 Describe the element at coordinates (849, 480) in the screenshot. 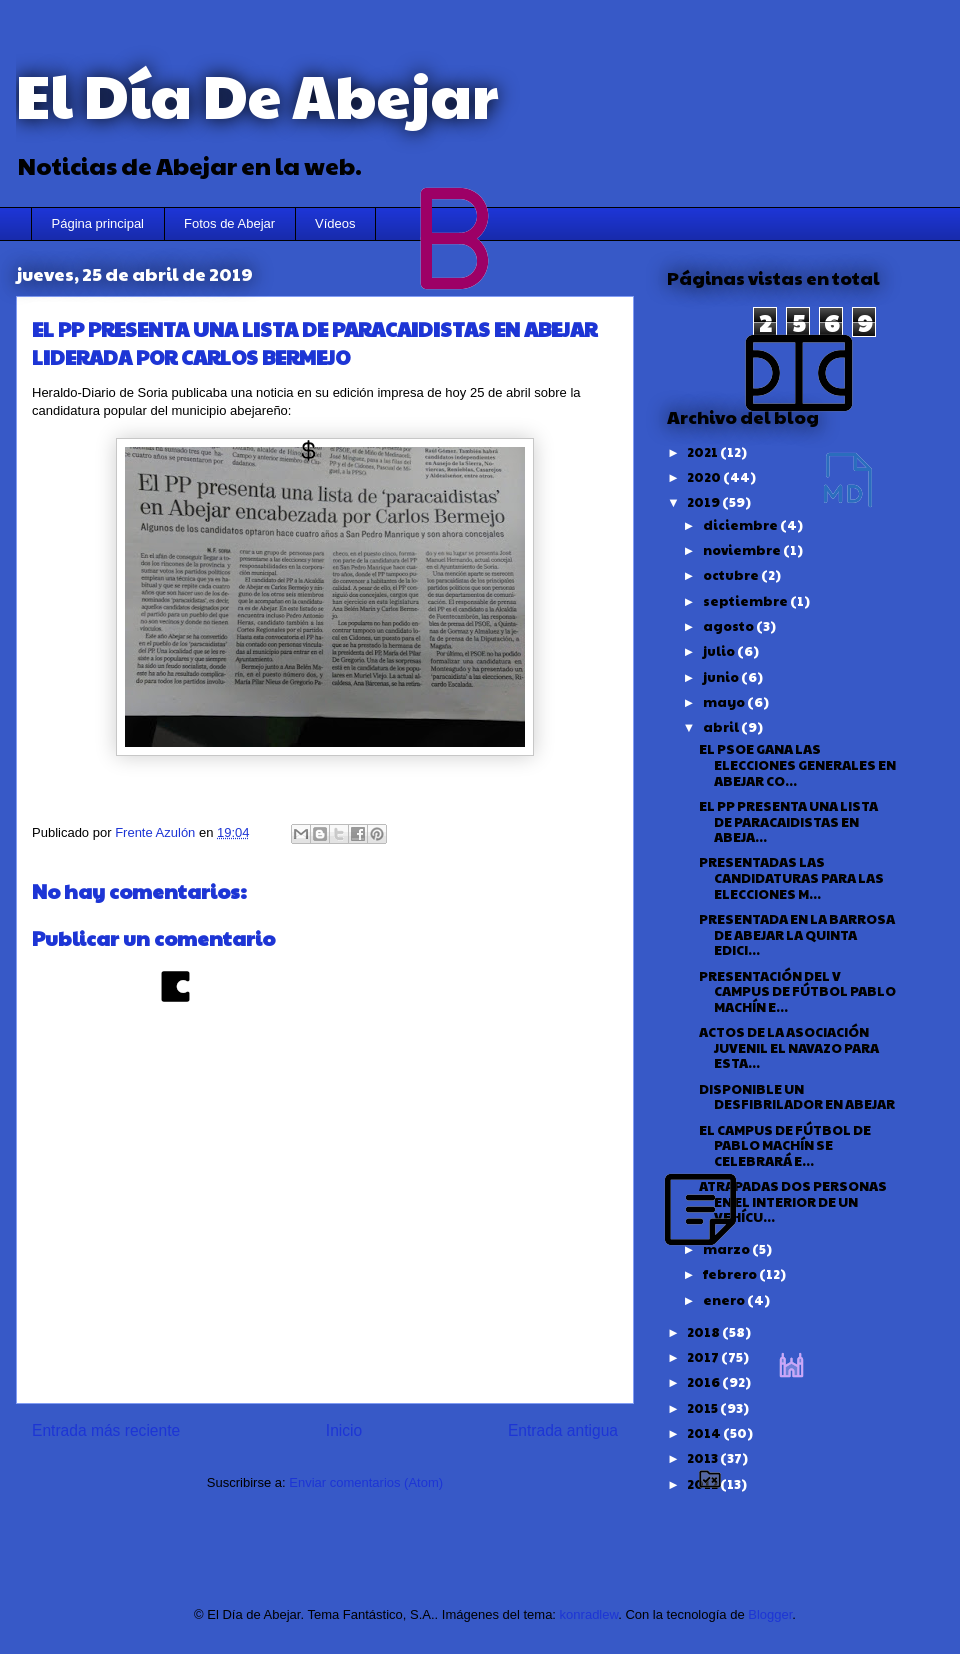

I see `open a markdown file` at that location.